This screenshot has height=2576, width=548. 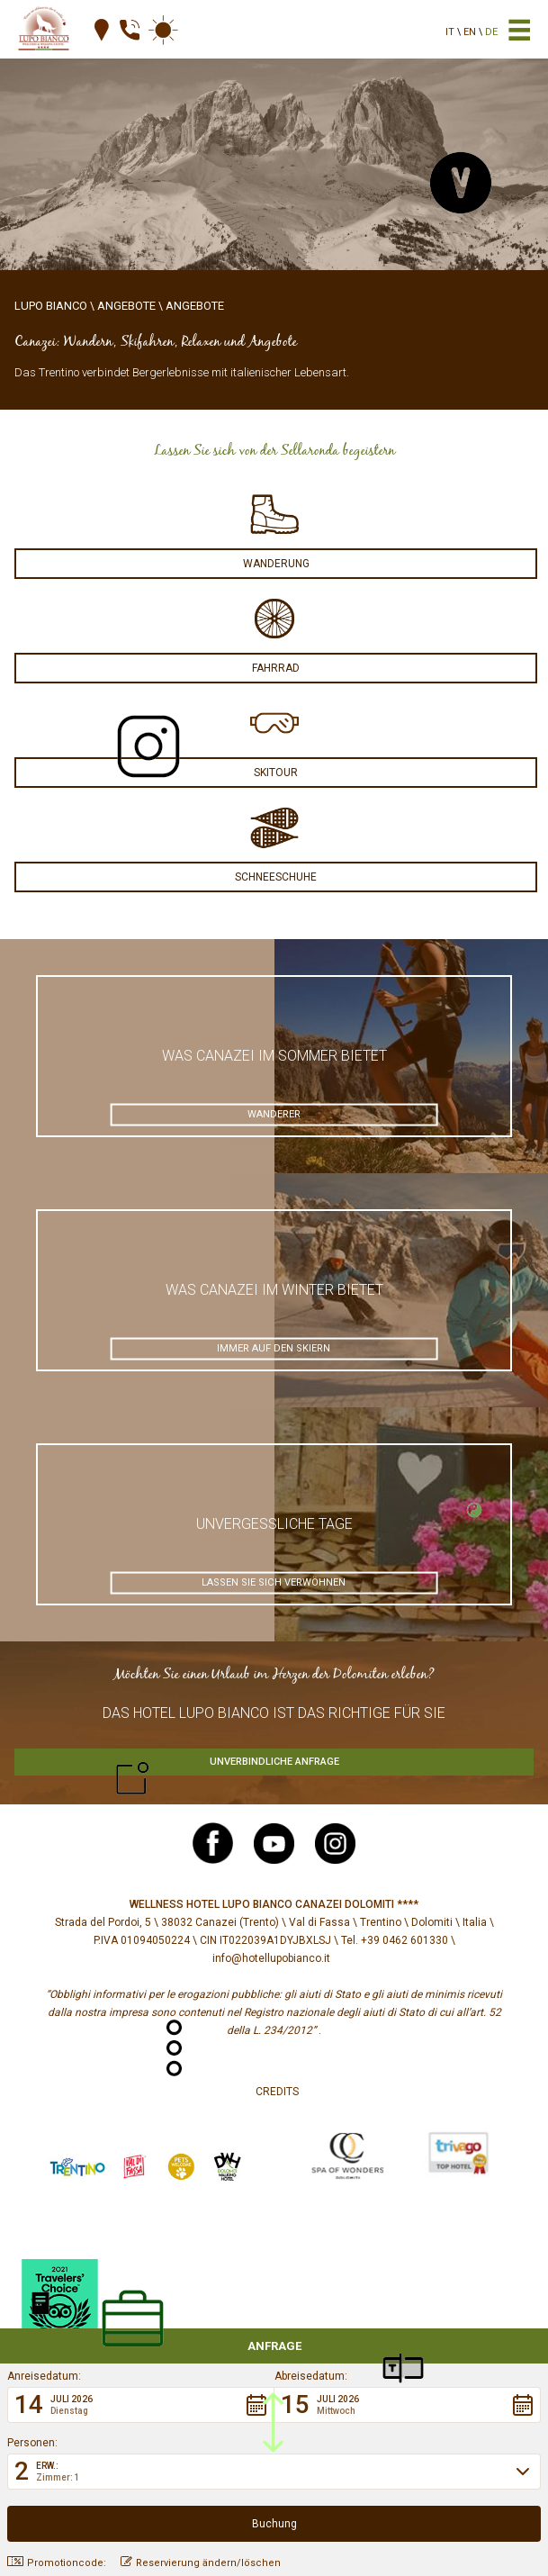 I want to click on open Instagram app, so click(x=148, y=746).